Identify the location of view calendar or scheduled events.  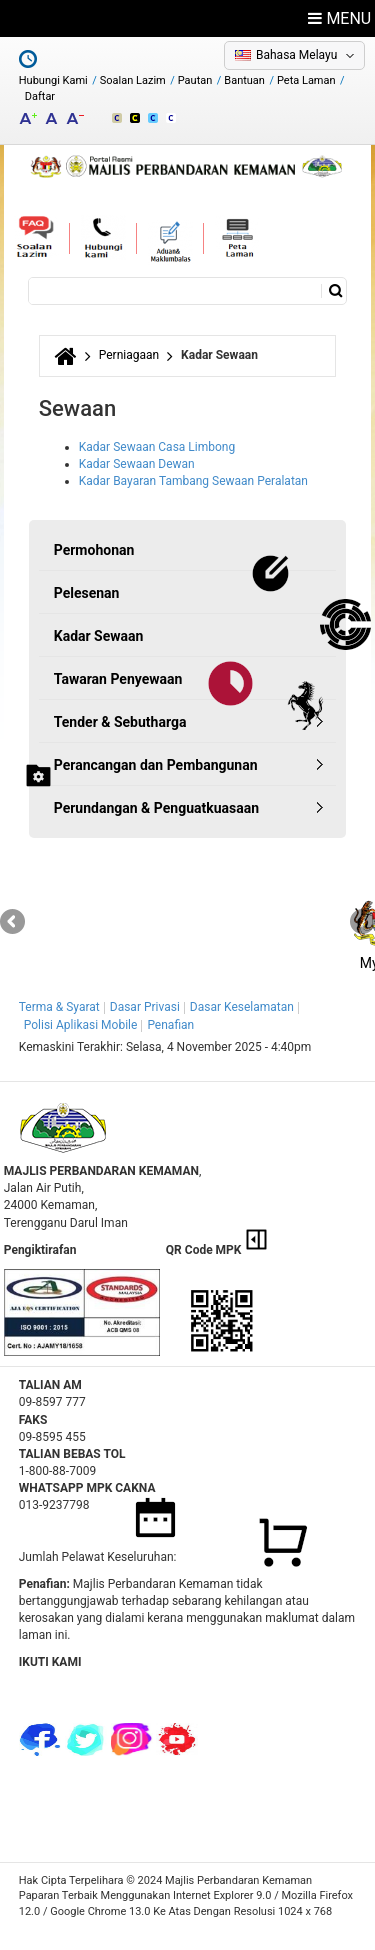
(155, 1519).